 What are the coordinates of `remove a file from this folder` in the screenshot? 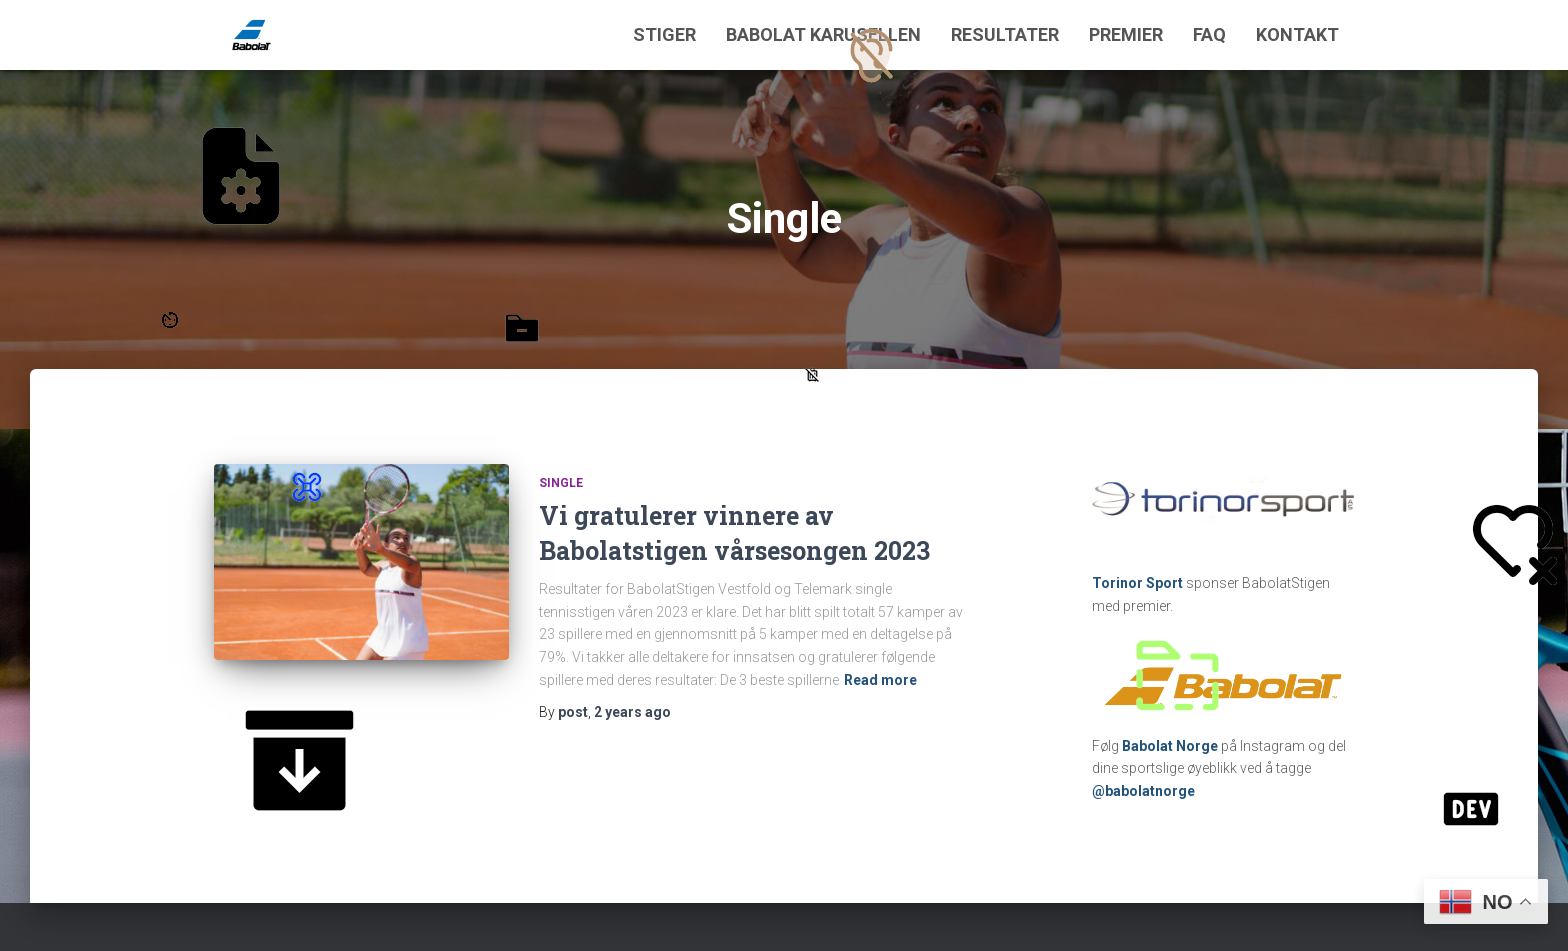 It's located at (522, 328).